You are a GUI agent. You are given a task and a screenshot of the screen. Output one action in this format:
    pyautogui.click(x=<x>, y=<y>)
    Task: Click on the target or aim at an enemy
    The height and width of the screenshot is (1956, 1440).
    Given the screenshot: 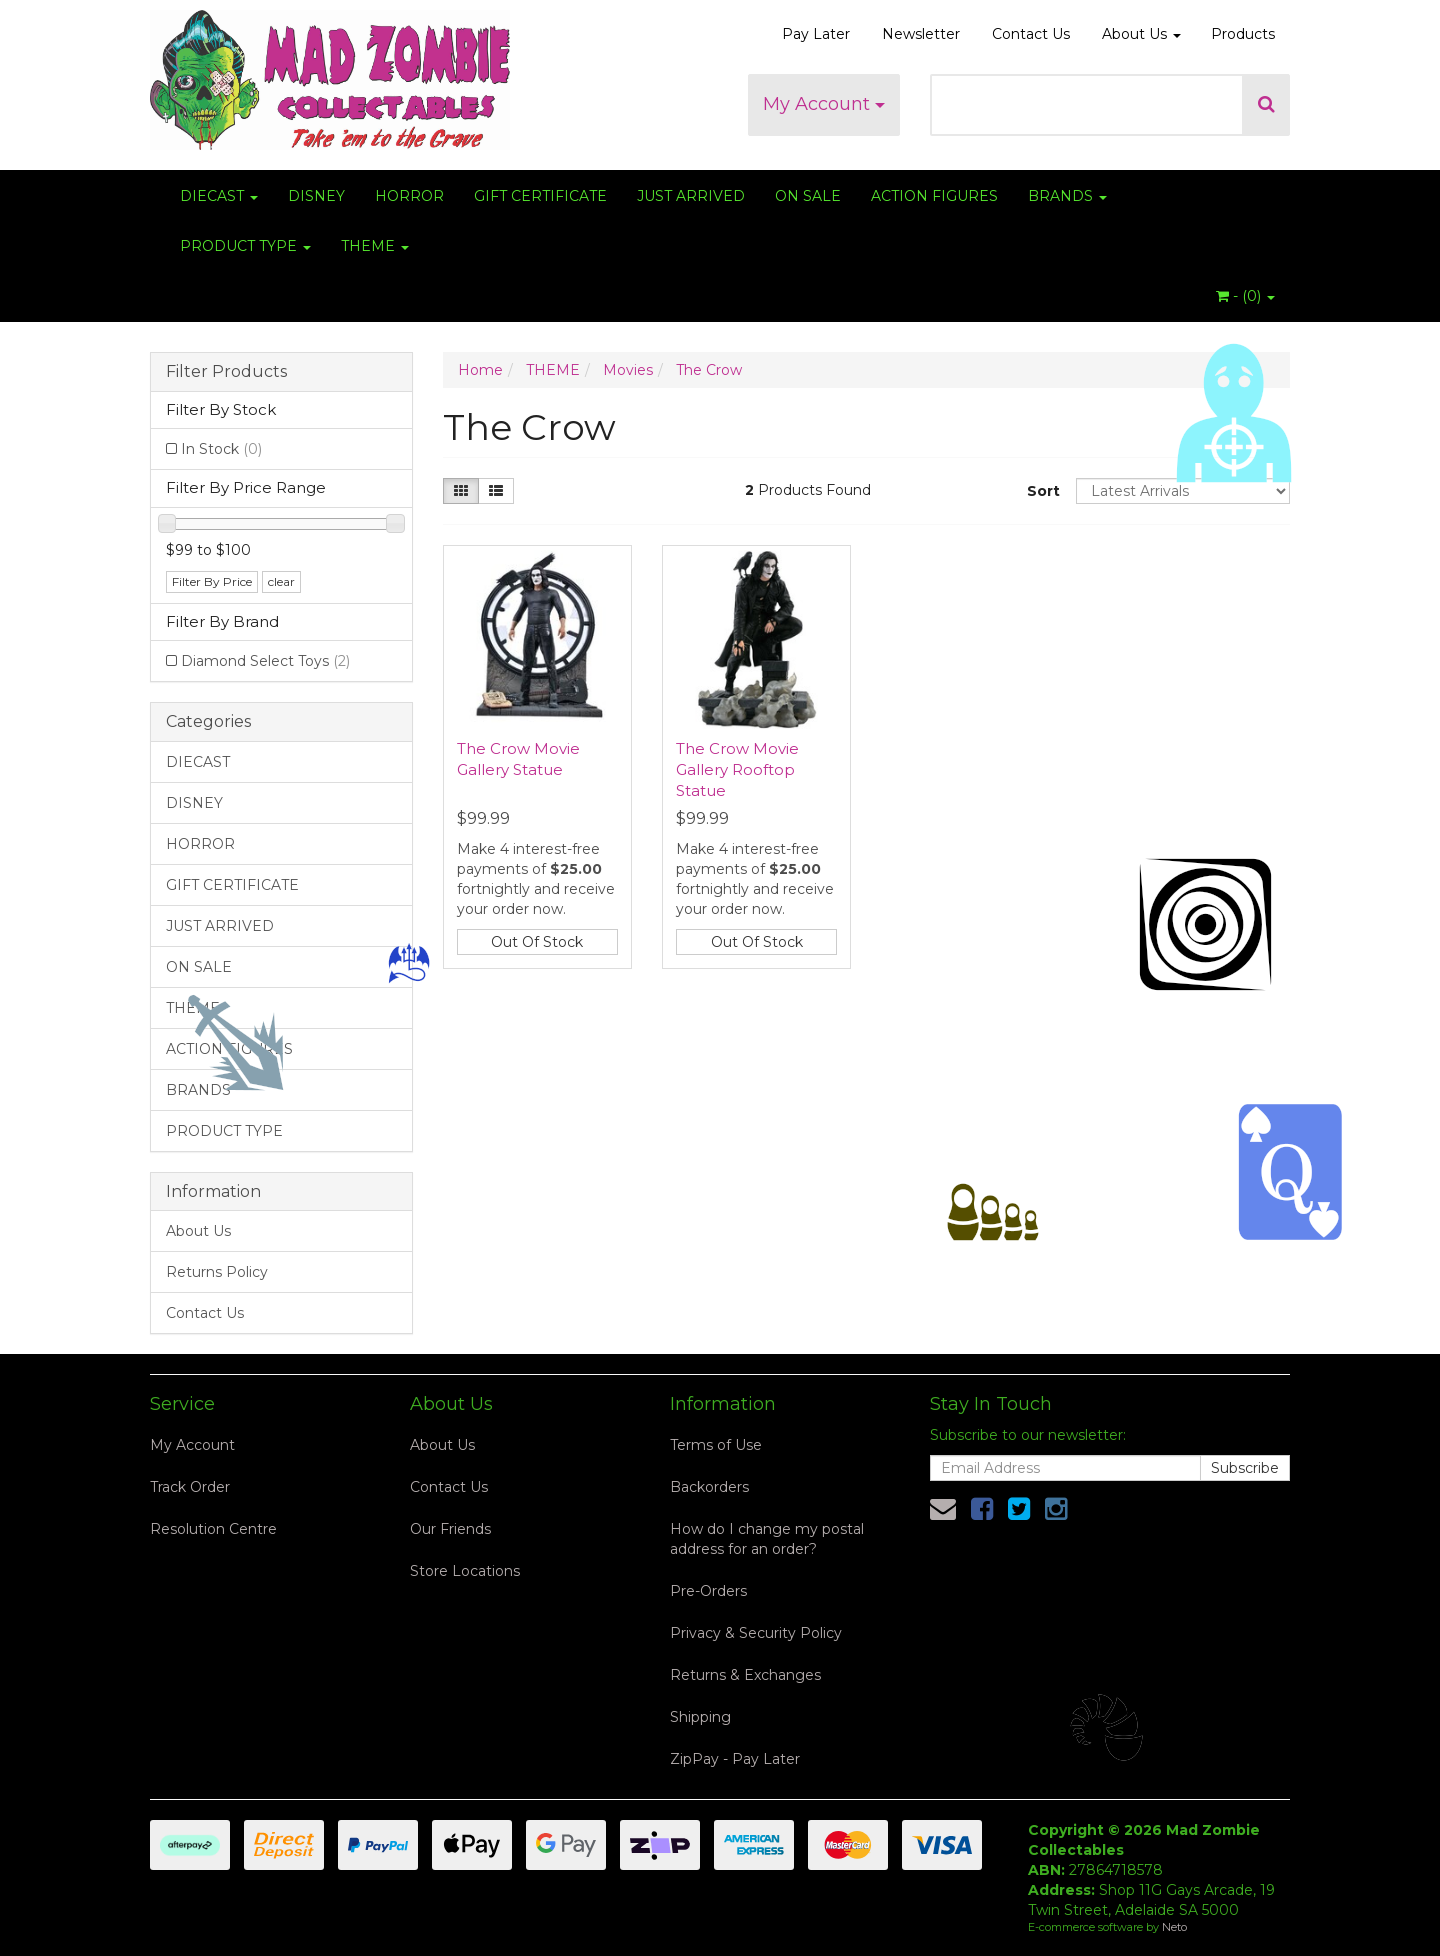 What is the action you would take?
    pyautogui.click(x=1234, y=413)
    